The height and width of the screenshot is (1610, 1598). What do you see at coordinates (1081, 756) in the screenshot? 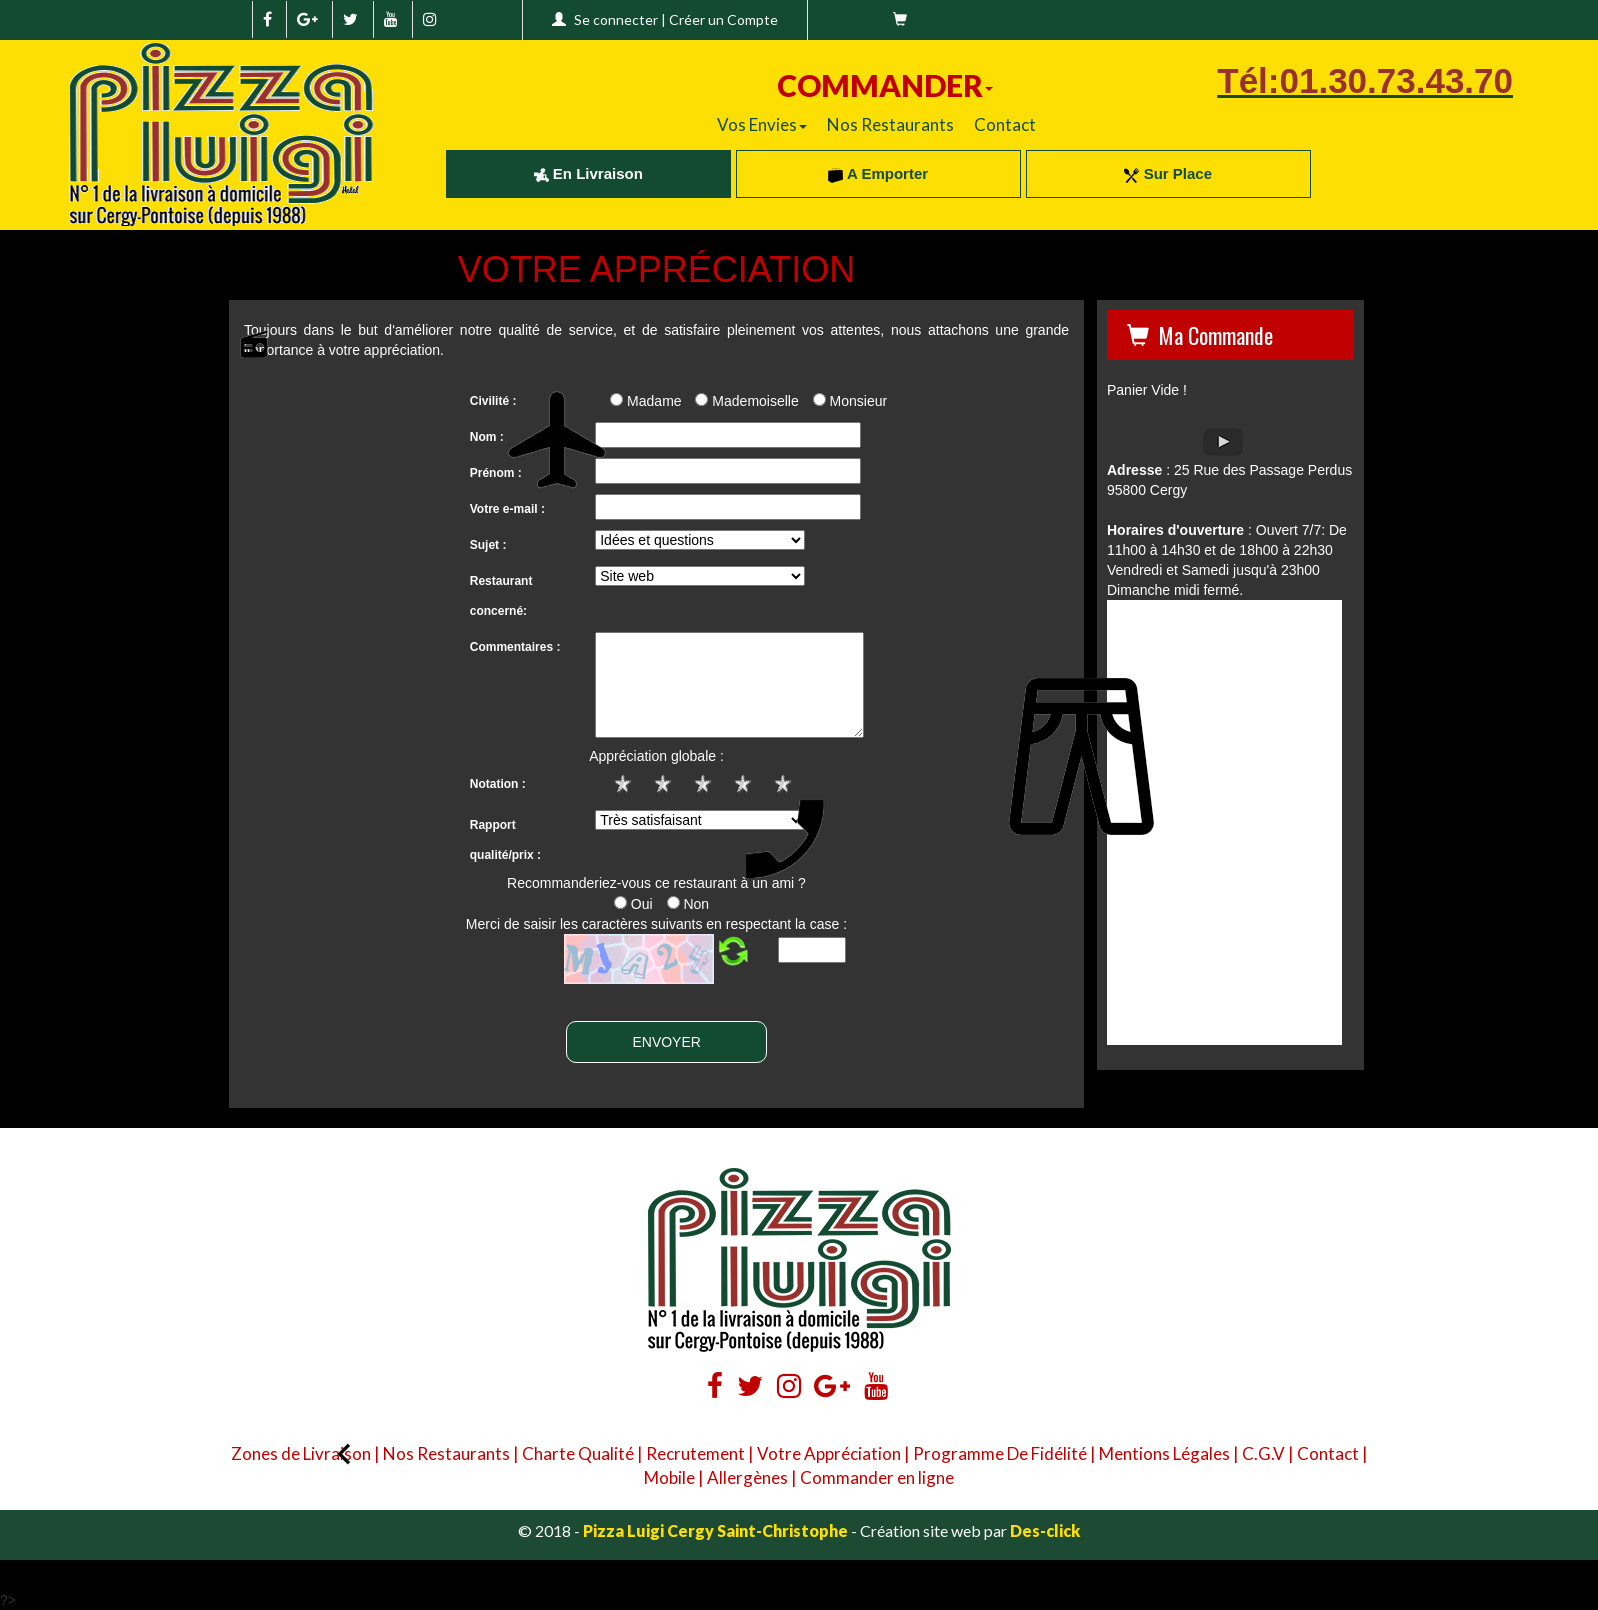
I see `browse pants or bottoms in a clothing app` at bounding box center [1081, 756].